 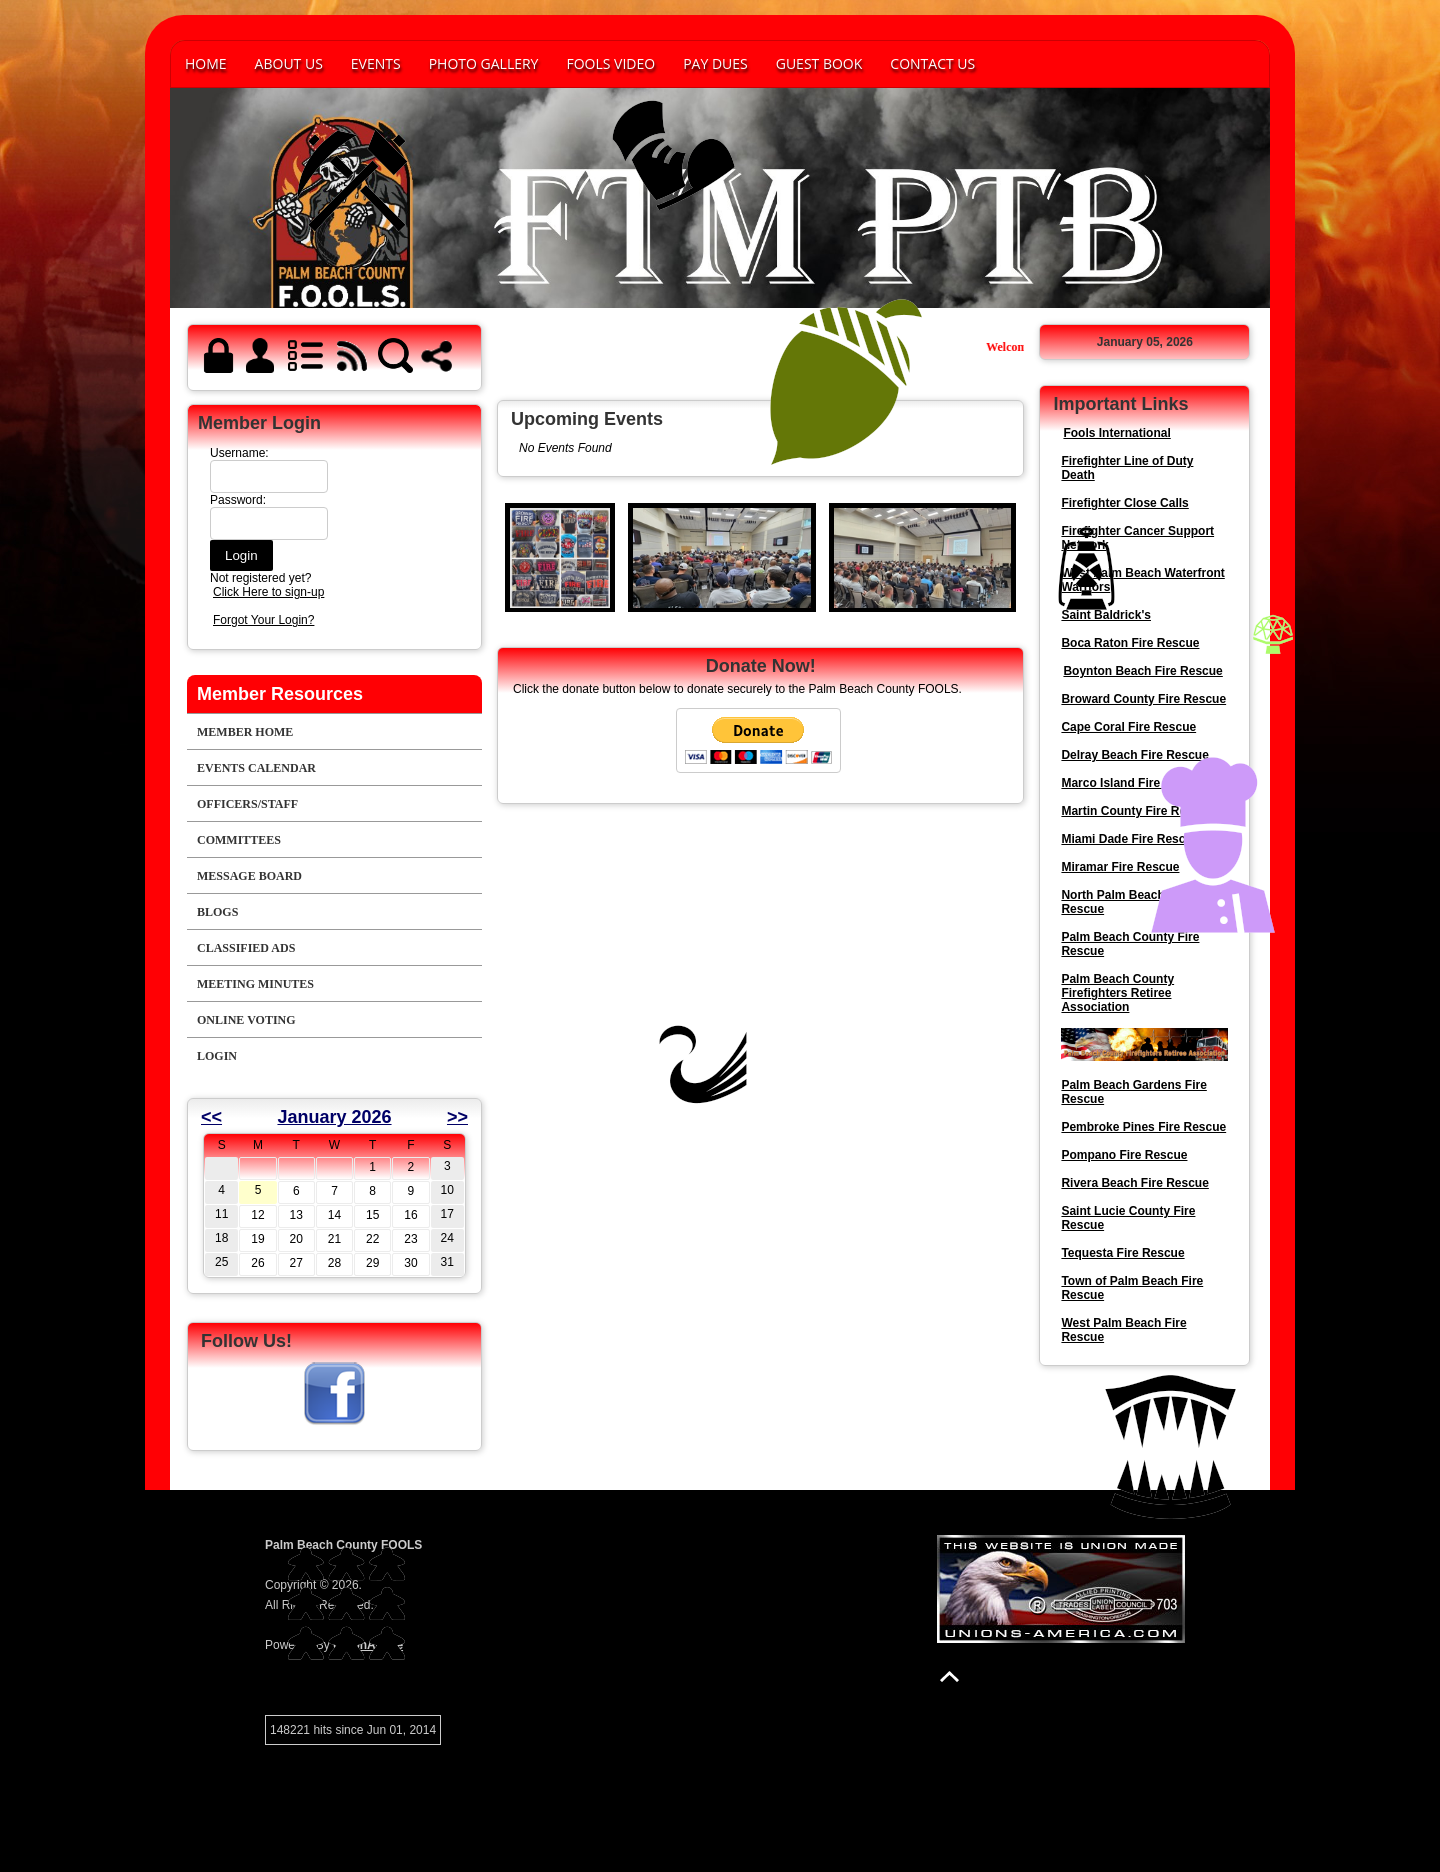 I want to click on toggle light or dark mode, so click(x=1086, y=568).